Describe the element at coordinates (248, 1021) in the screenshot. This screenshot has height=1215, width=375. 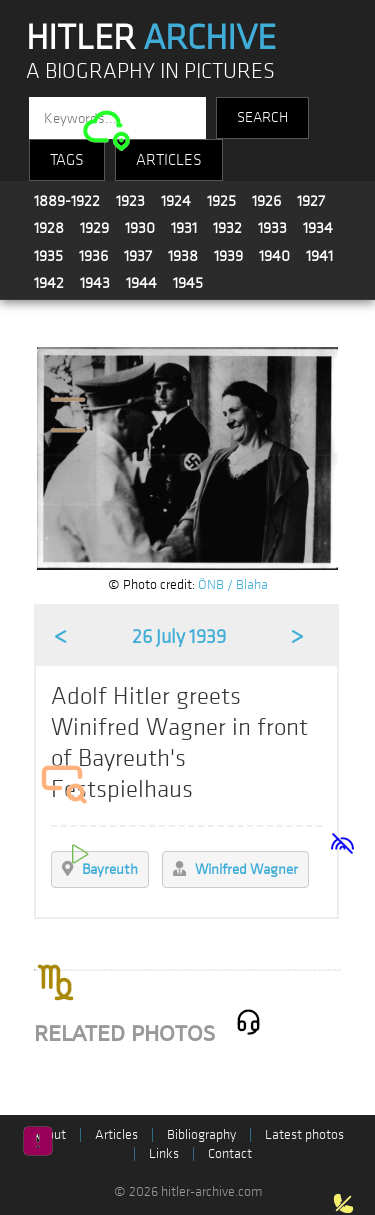
I see `contact customer support` at that location.